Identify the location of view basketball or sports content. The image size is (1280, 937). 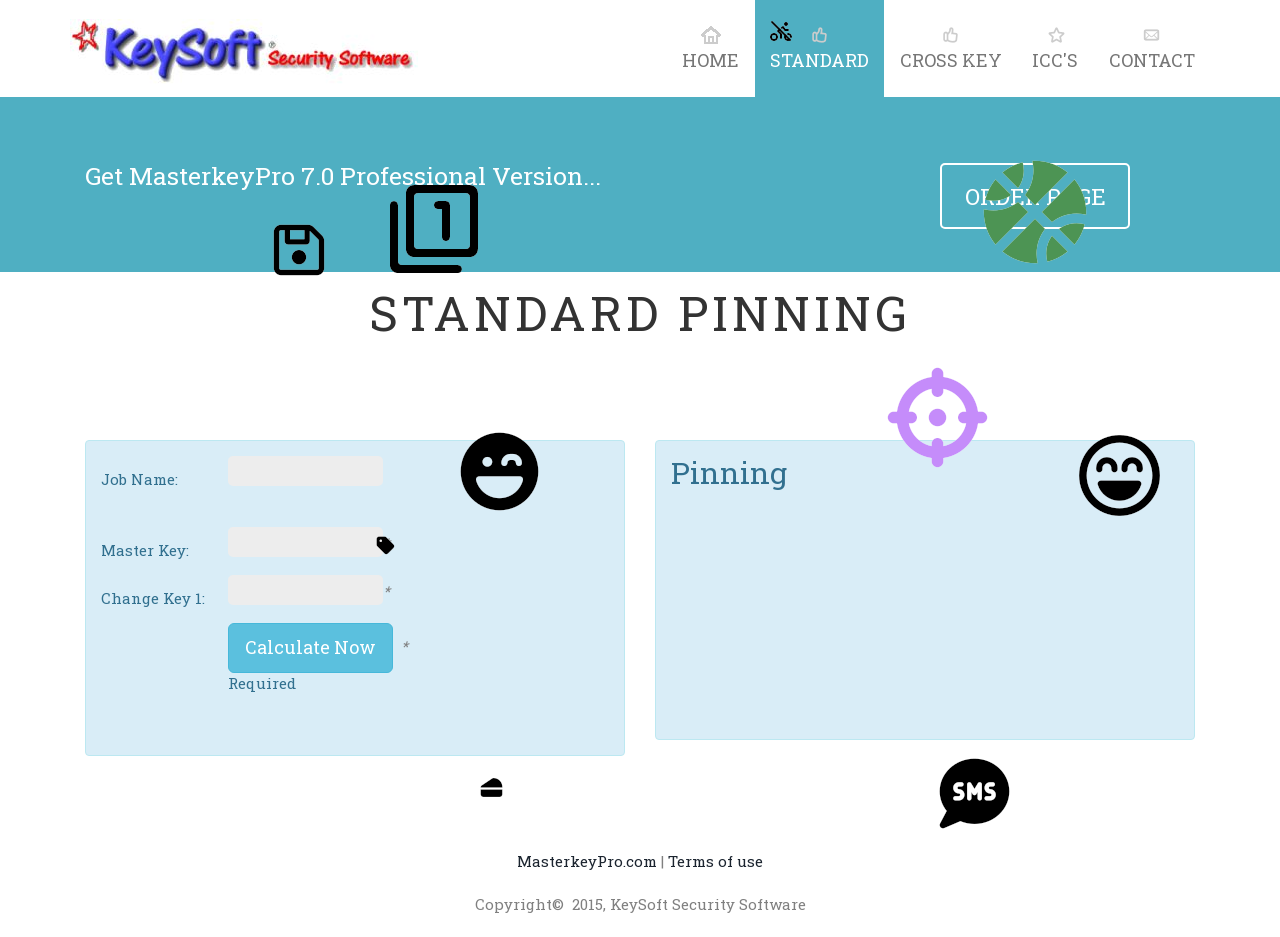
(1035, 212).